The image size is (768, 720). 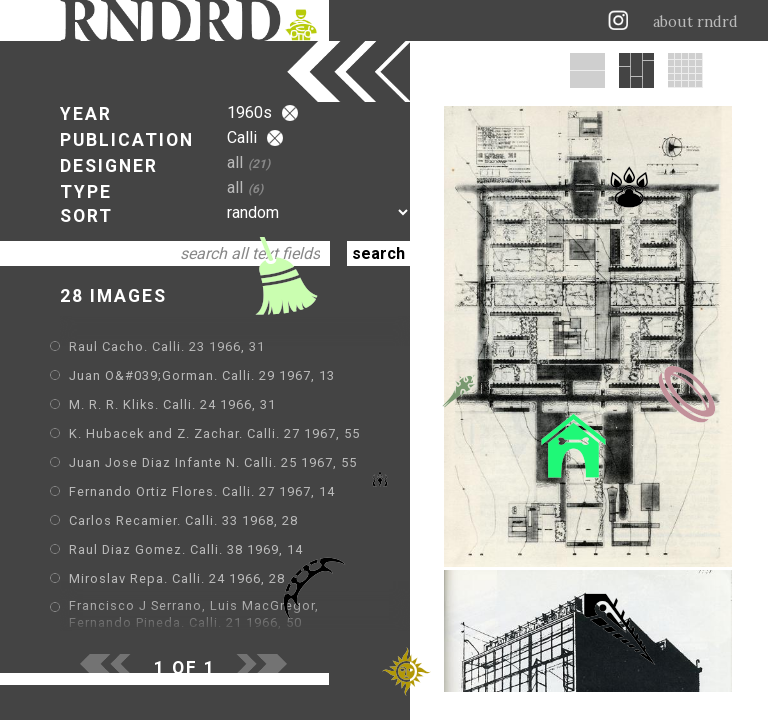 What do you see at coordinates (459, 391) in the screenshot?
I see `equip a wooden club weapon` at bounding box center [459, 391].